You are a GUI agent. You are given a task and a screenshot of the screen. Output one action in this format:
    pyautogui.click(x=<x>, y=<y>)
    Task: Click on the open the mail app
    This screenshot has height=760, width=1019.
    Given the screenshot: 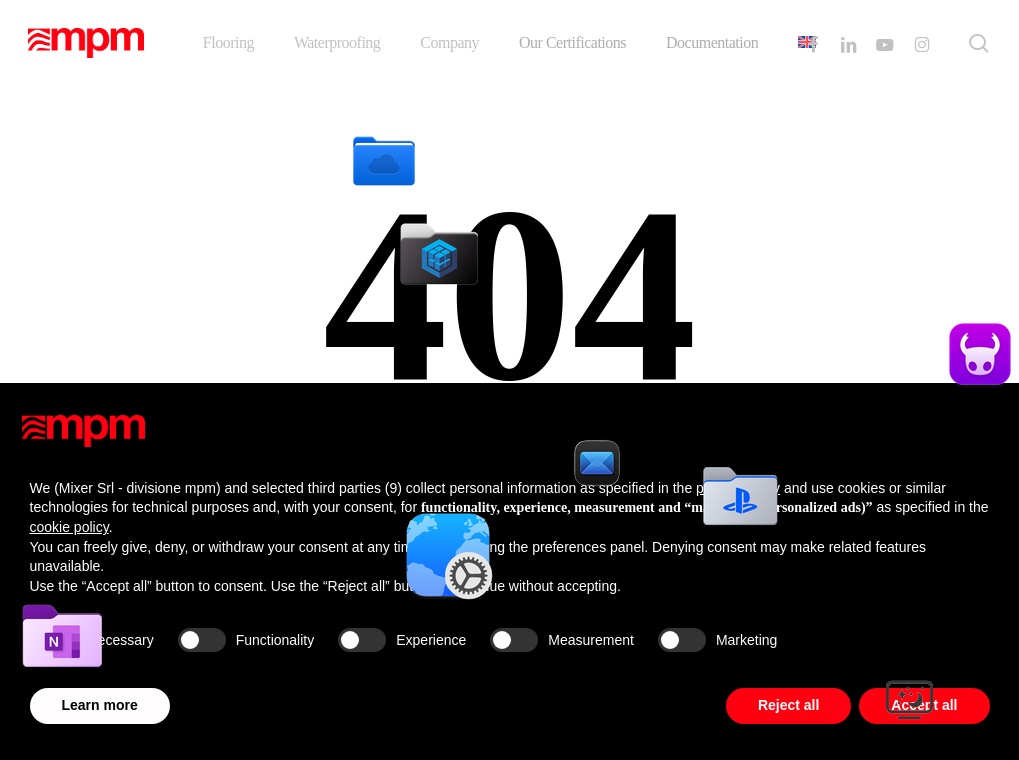 What is the action you would take?
    pyautogui.click(x=597, y=463)
    